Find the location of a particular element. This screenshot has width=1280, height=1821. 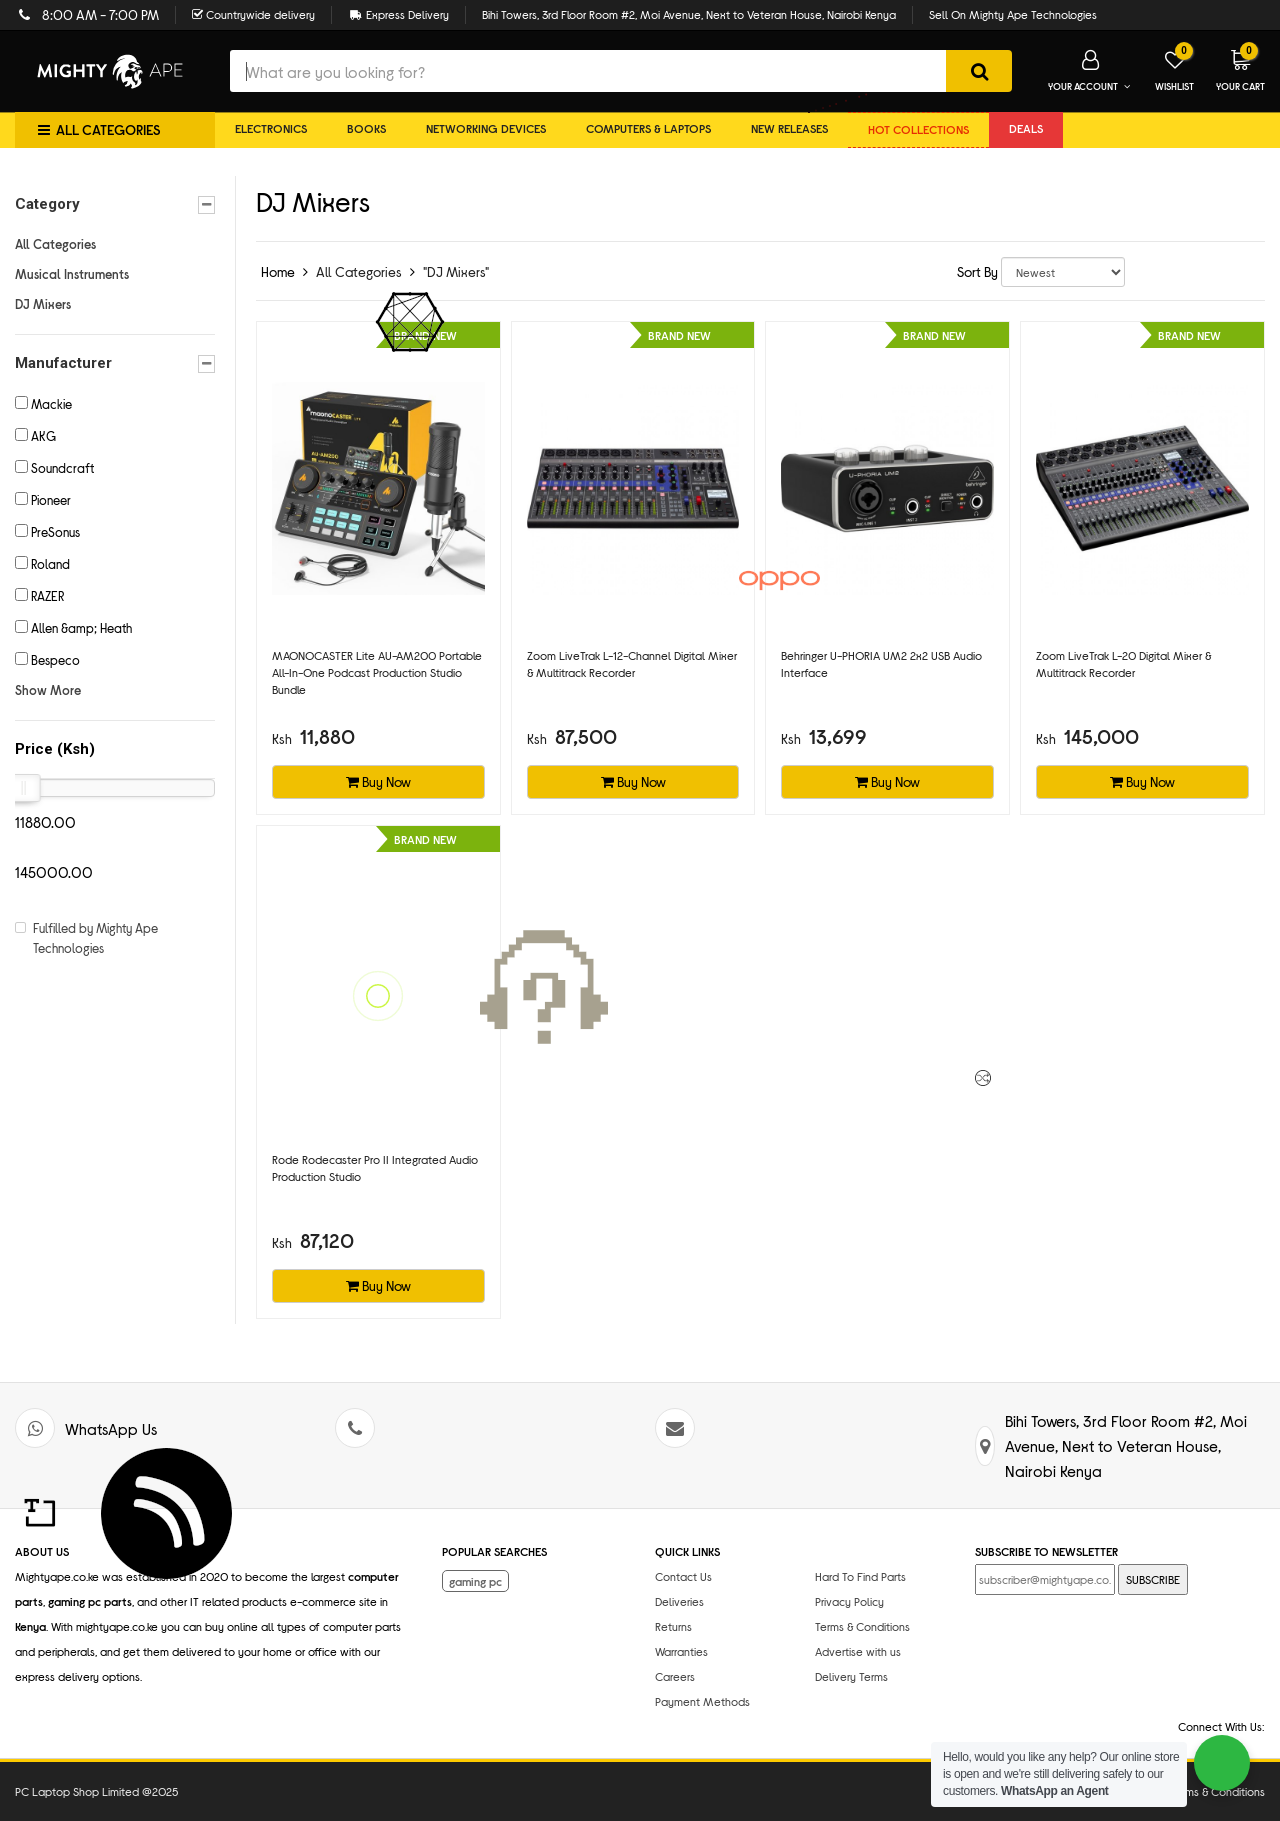

visit hearthis.at music streaming platform is located at coordinates (166, 1513).